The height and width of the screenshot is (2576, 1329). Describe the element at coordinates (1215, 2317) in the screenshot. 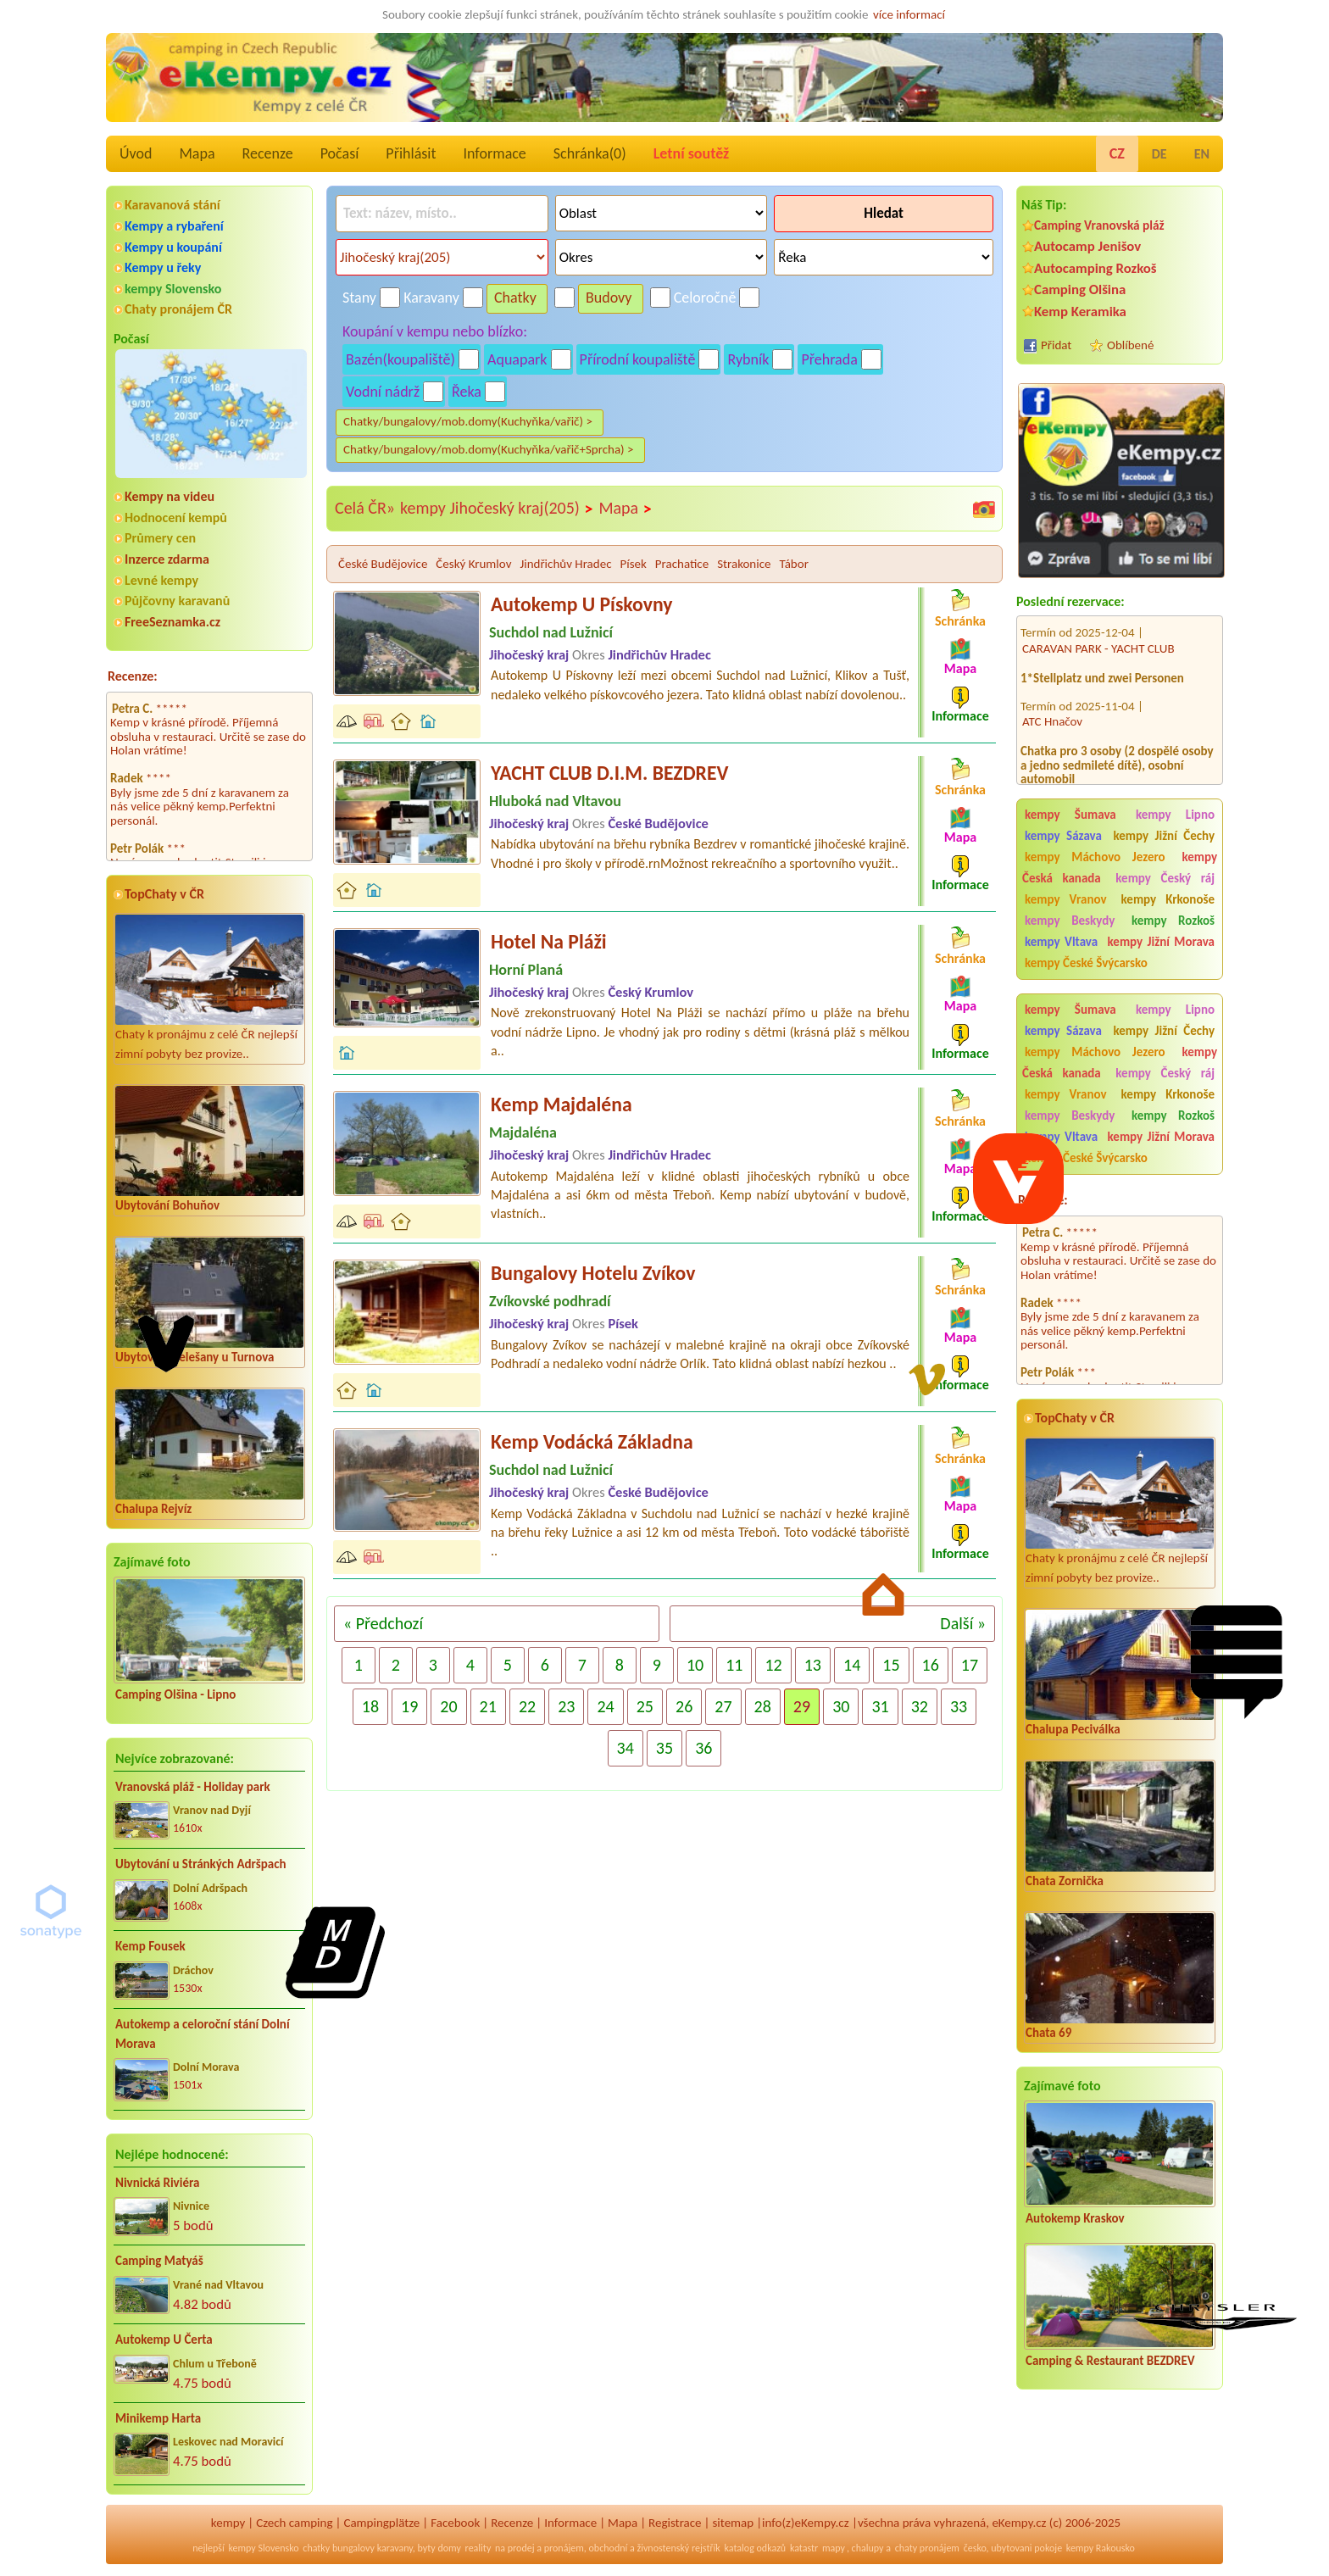

I see `chrysler brand logo` at that location.